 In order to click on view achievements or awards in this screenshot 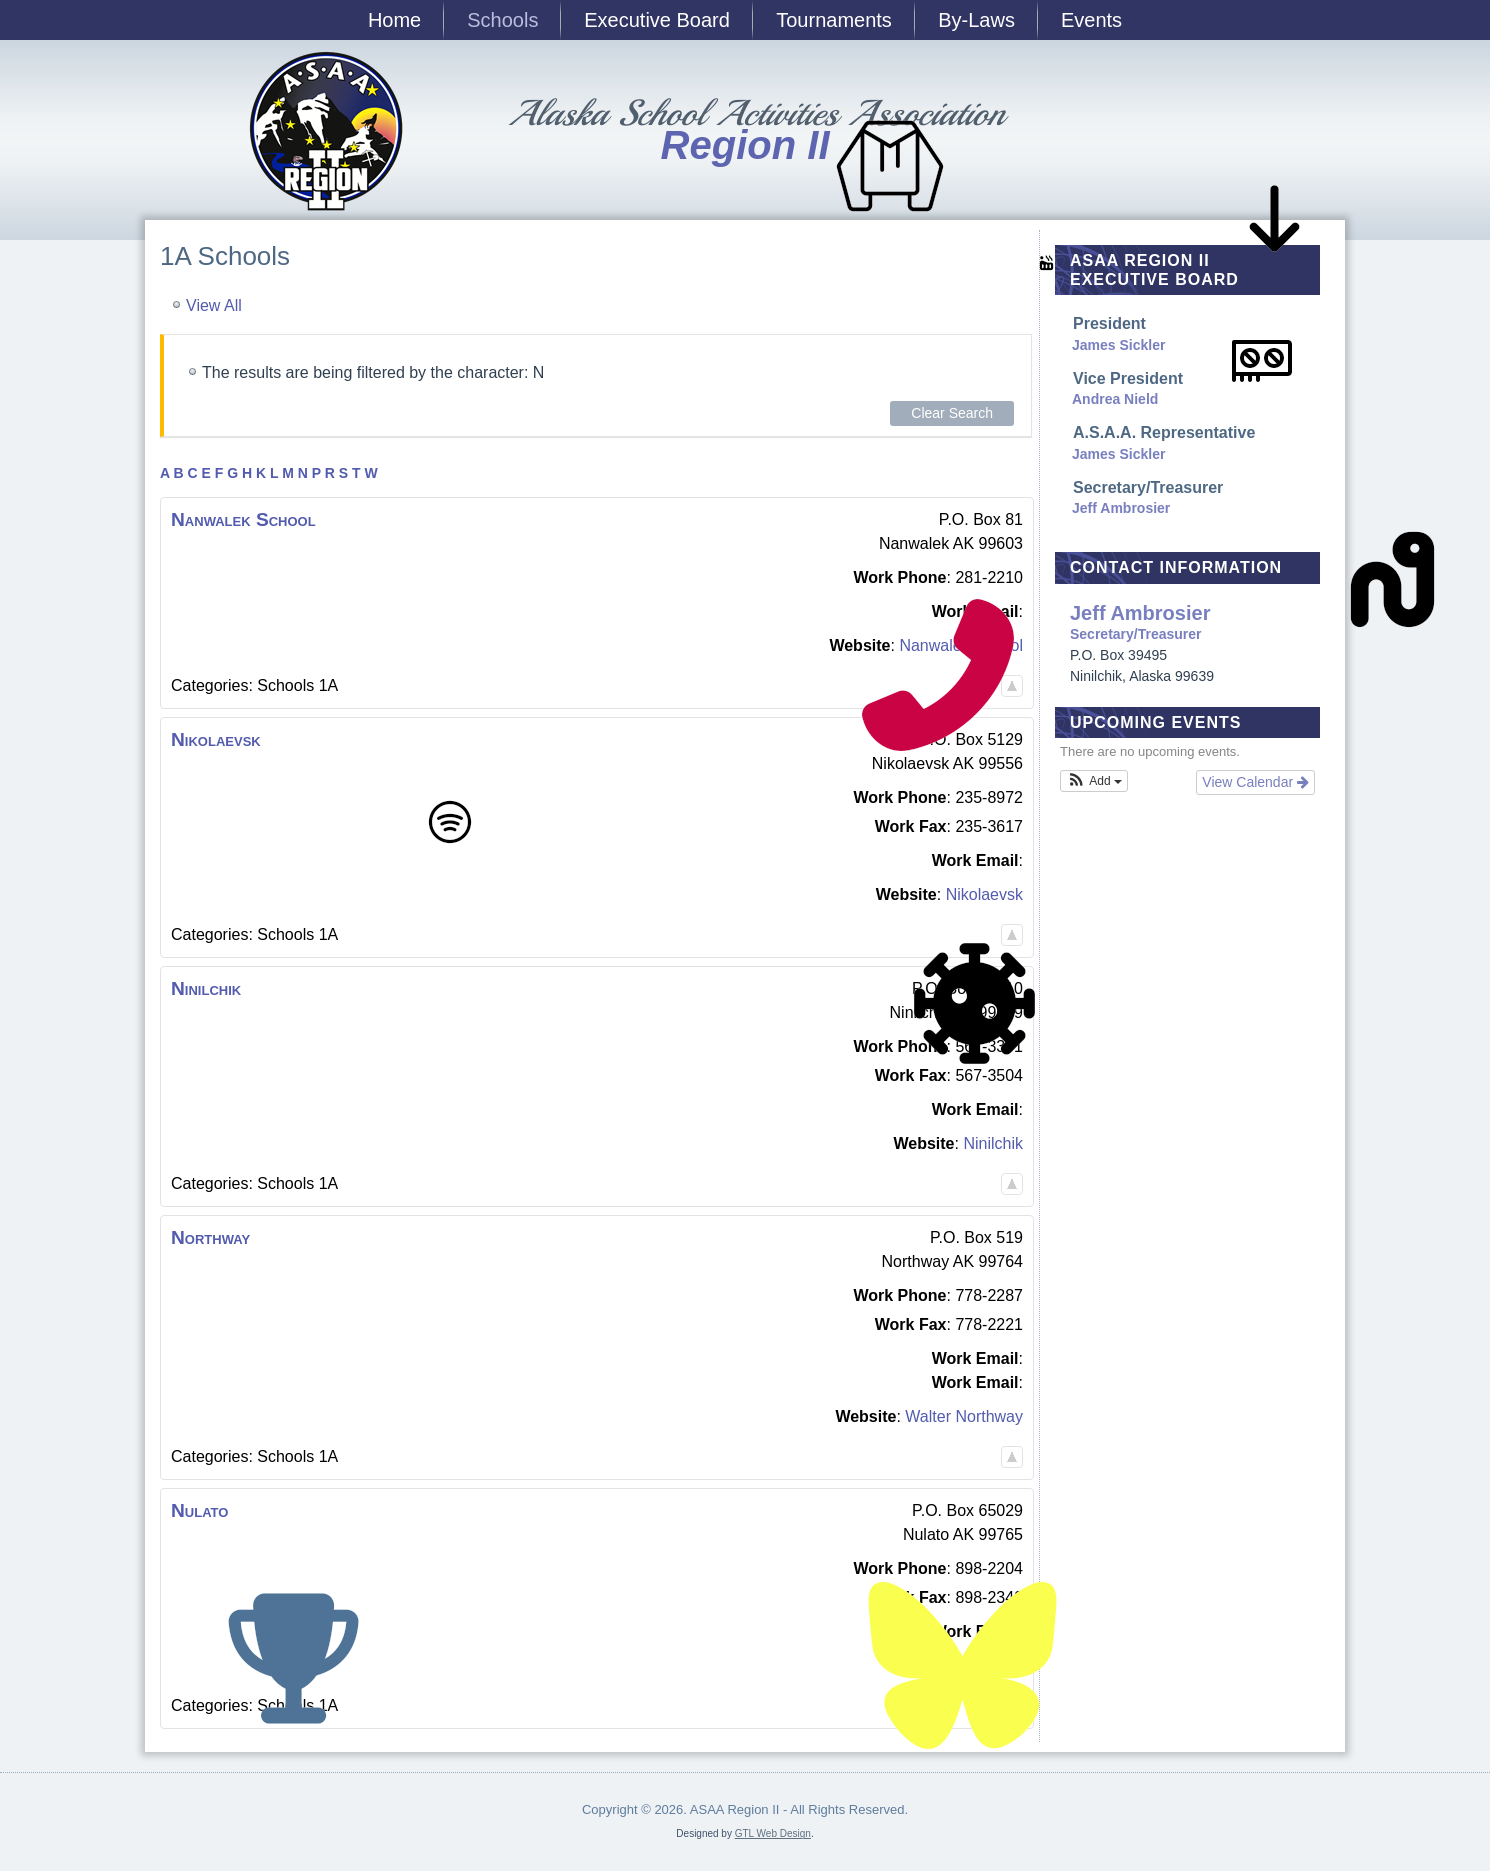, I will do `click(293, 1658)`.